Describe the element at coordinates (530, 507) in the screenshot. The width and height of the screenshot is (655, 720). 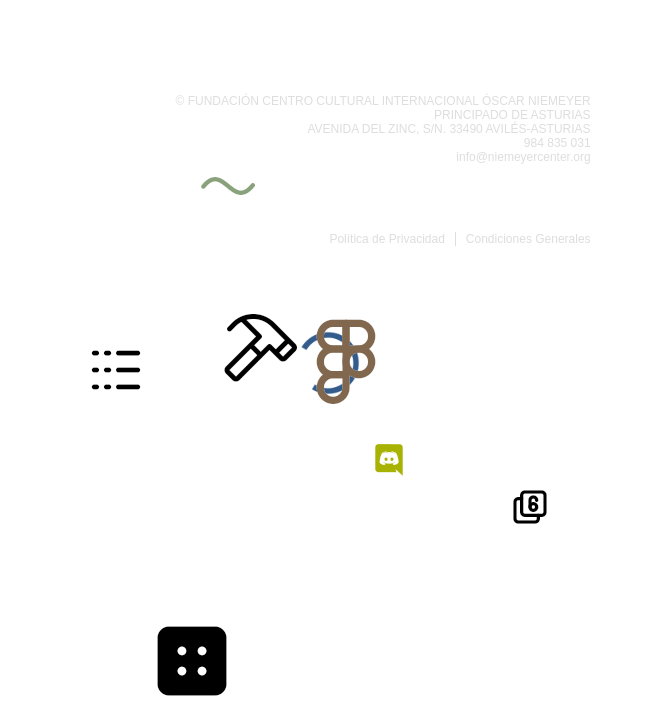
I see `view item 6 in a collection or stack` at that location.